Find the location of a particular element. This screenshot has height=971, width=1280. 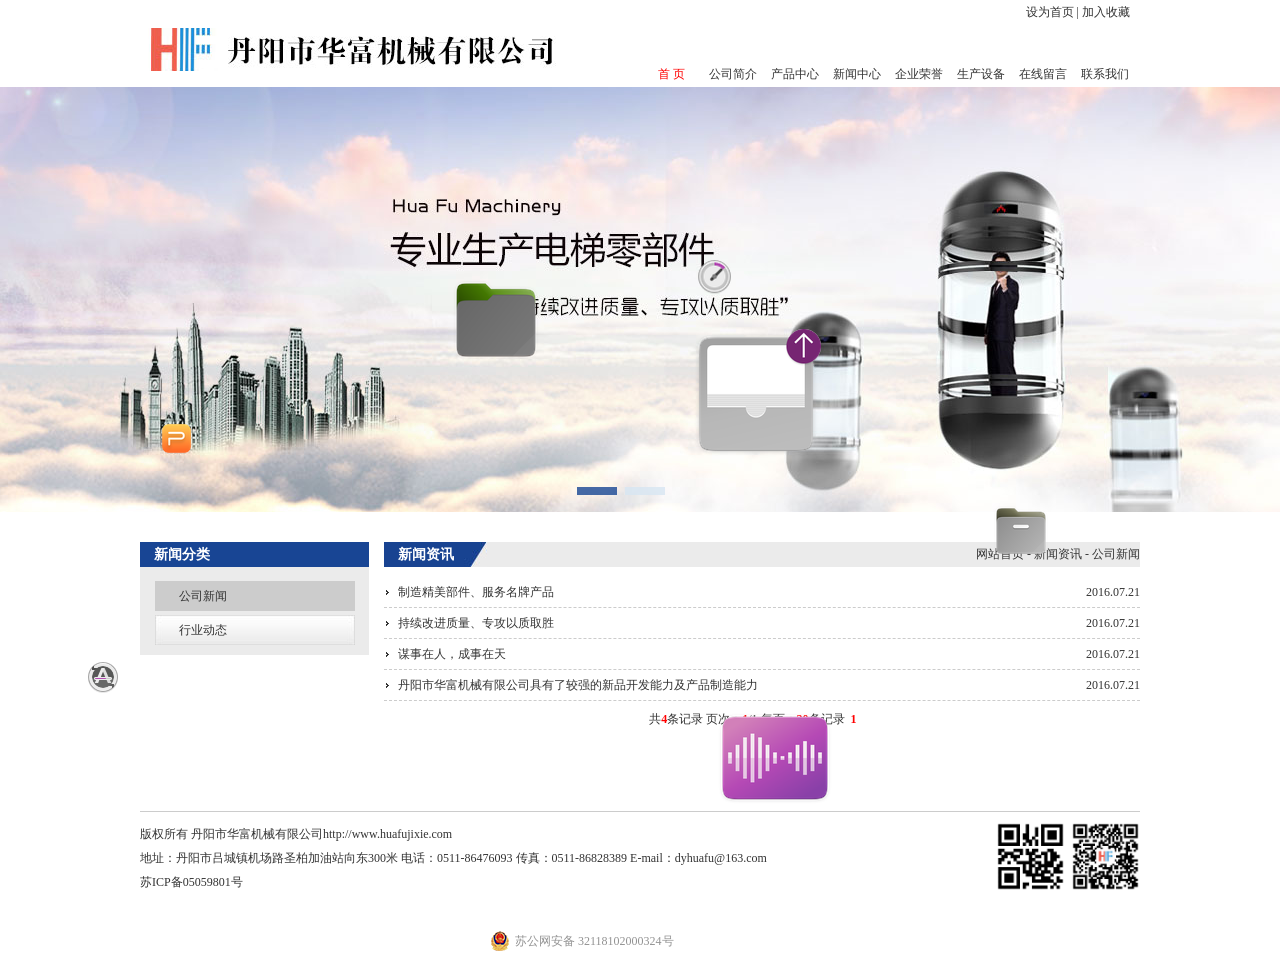

open the sound recorder app is located at coordinates (775, 758).